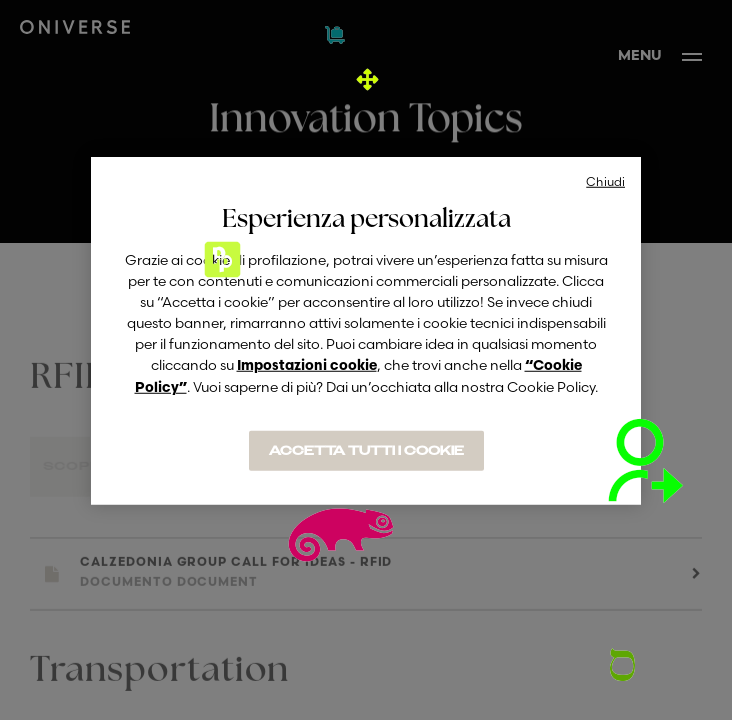 This screenshot has height=720, width=732. What do you see at coordinates (222, 259) in the screenshot?
I see `pied piper company logo` at bounding box center [222, 259].